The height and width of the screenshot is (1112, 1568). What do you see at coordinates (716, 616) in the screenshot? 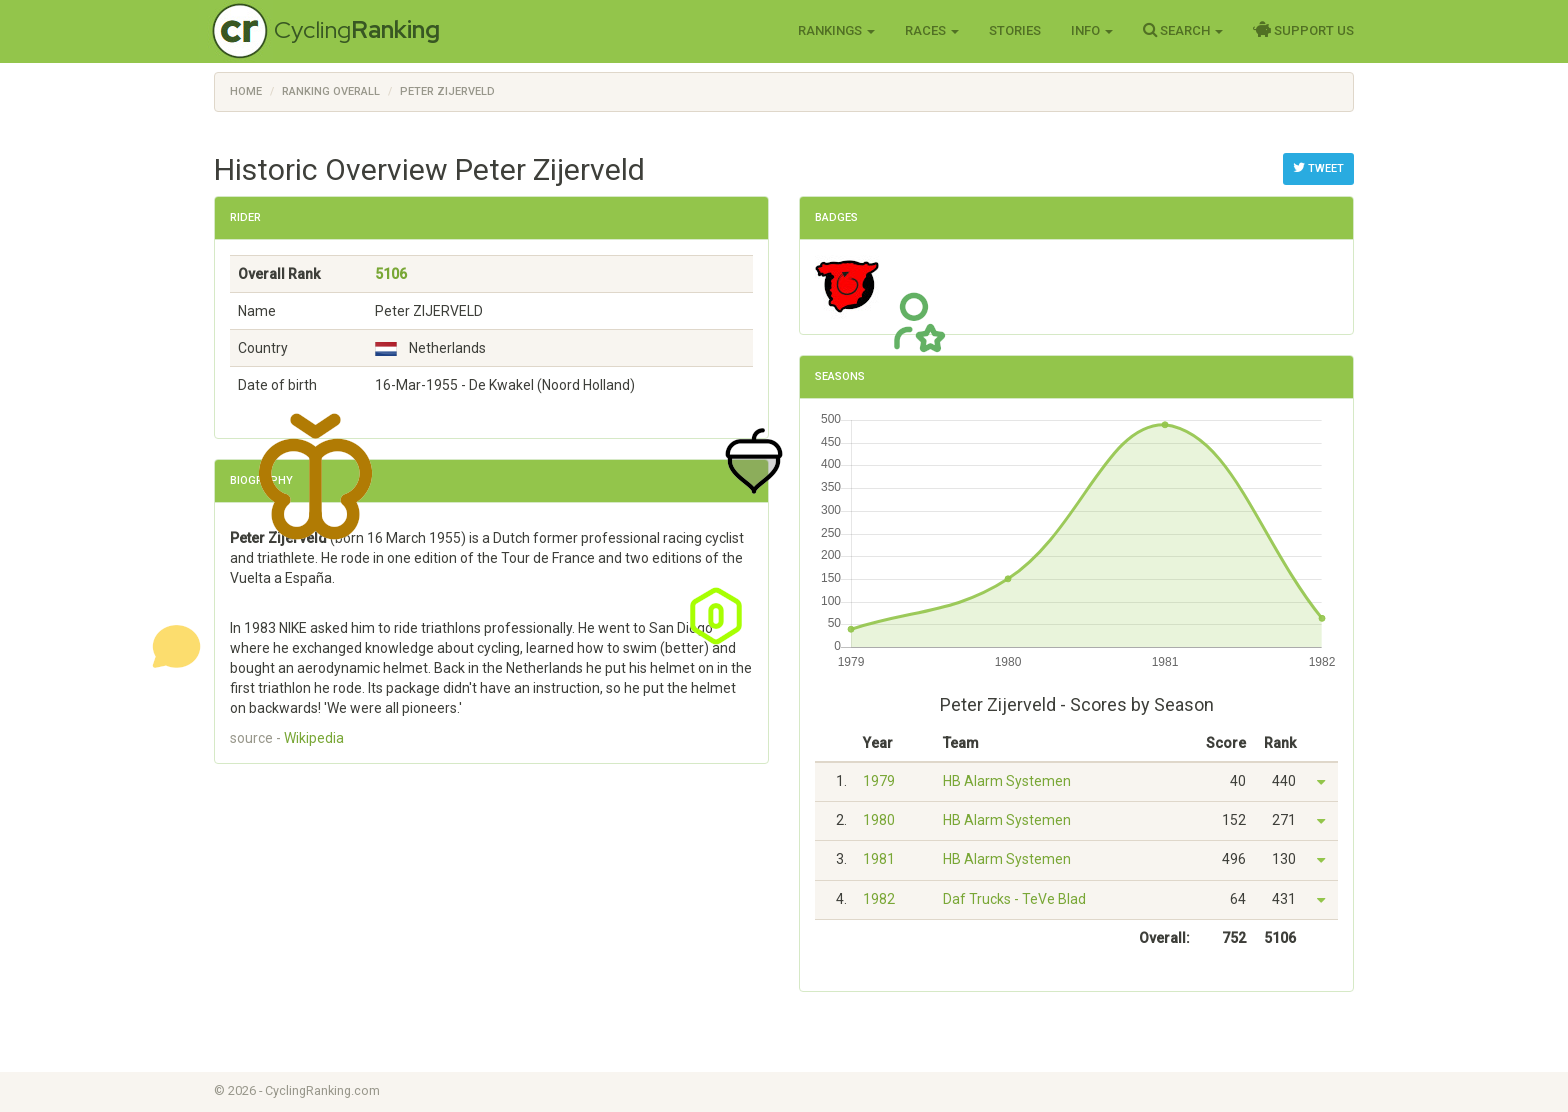
I see `indicates zero items or empty count` at bounding box center [716, 616].